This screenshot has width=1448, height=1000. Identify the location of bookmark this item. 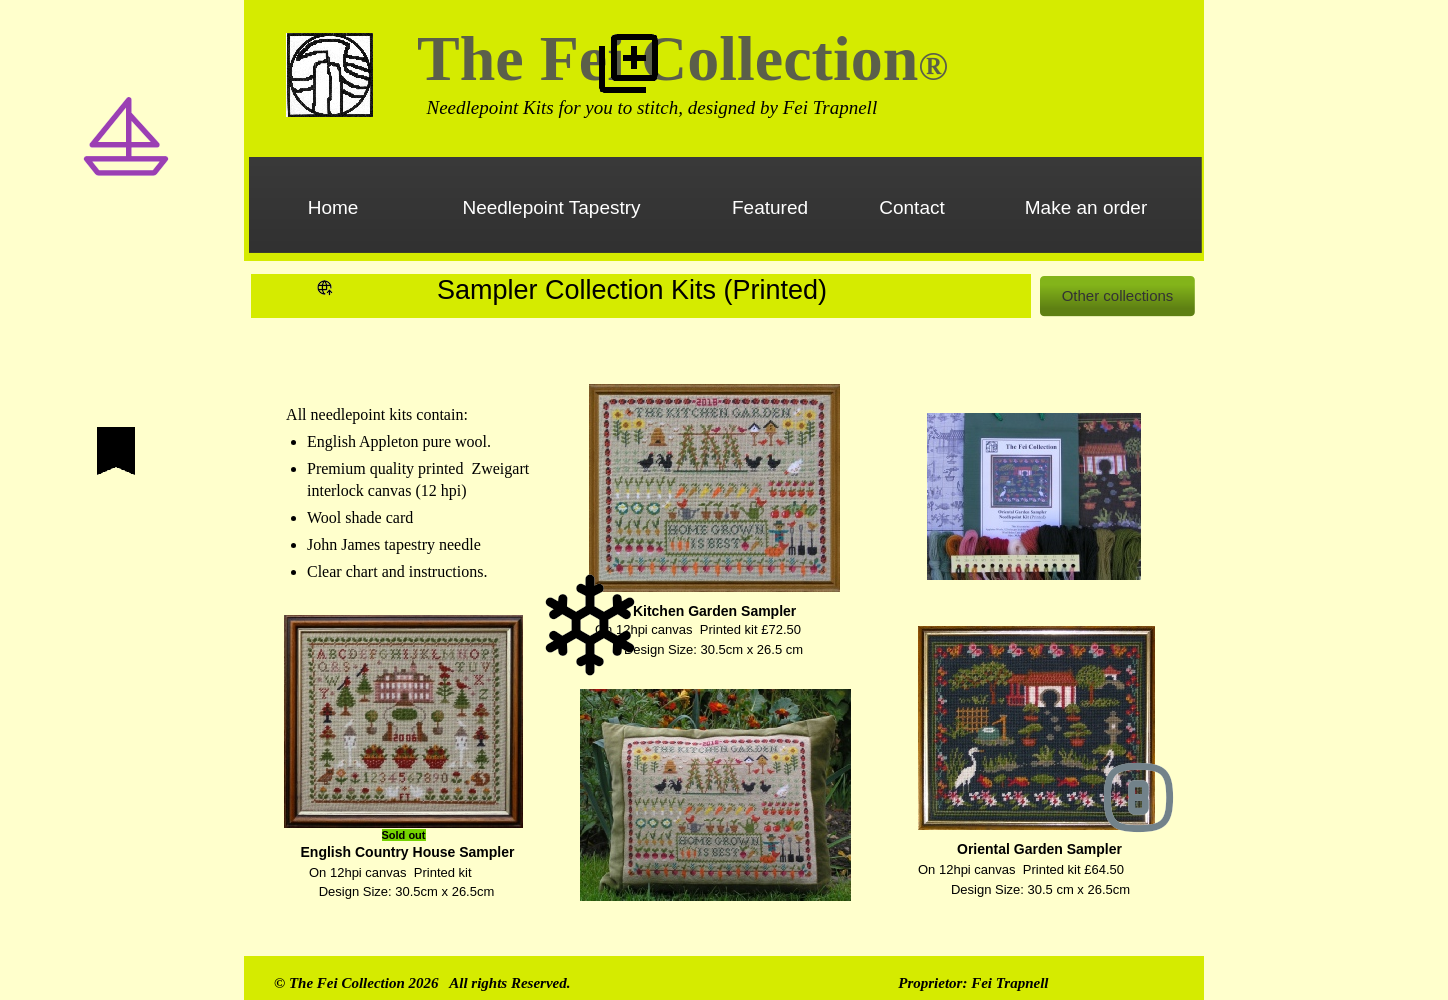
(116, 451).